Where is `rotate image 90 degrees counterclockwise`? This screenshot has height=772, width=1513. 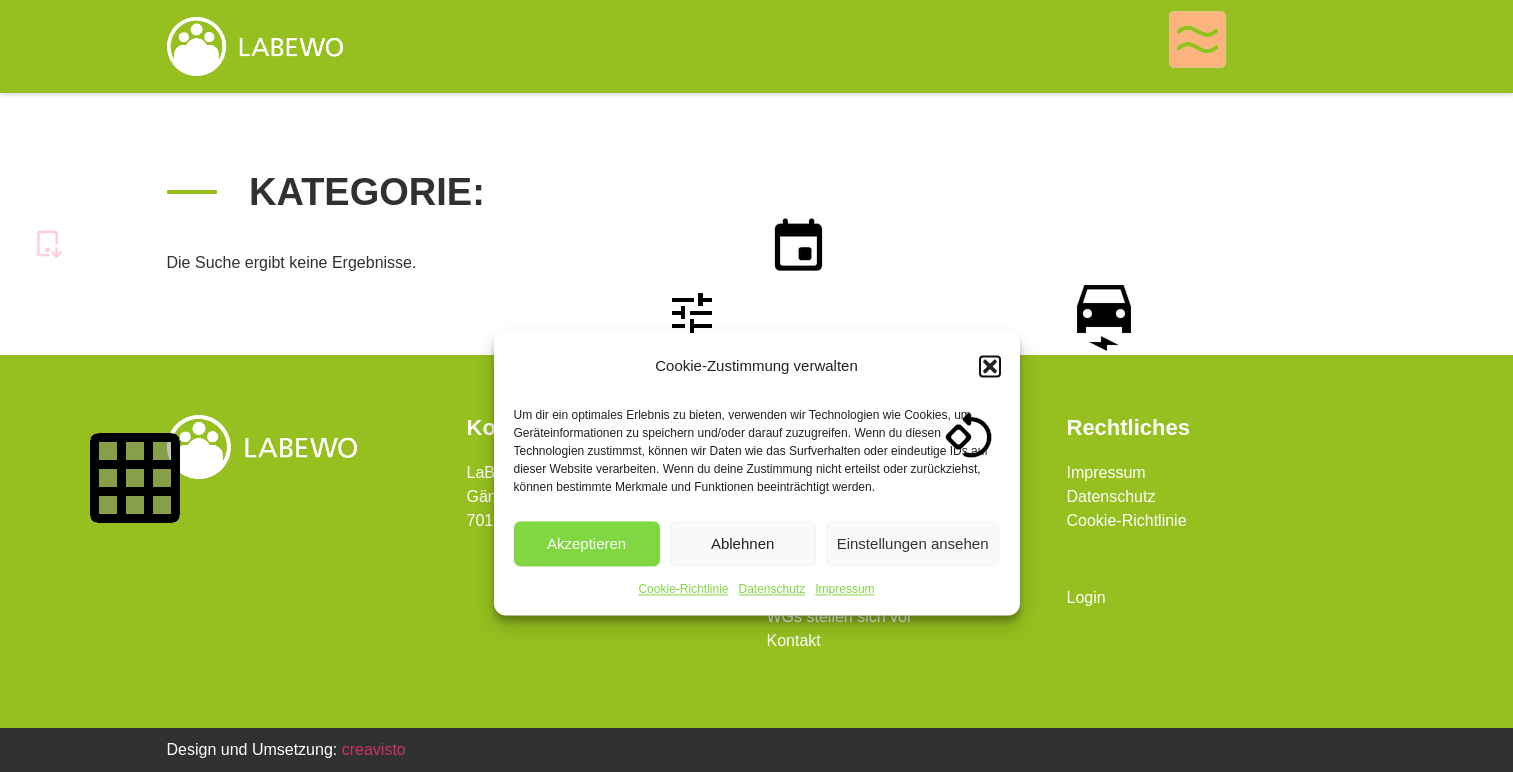 rotate image 90 degrees counterclockwise is located at coordinates (969, 435).